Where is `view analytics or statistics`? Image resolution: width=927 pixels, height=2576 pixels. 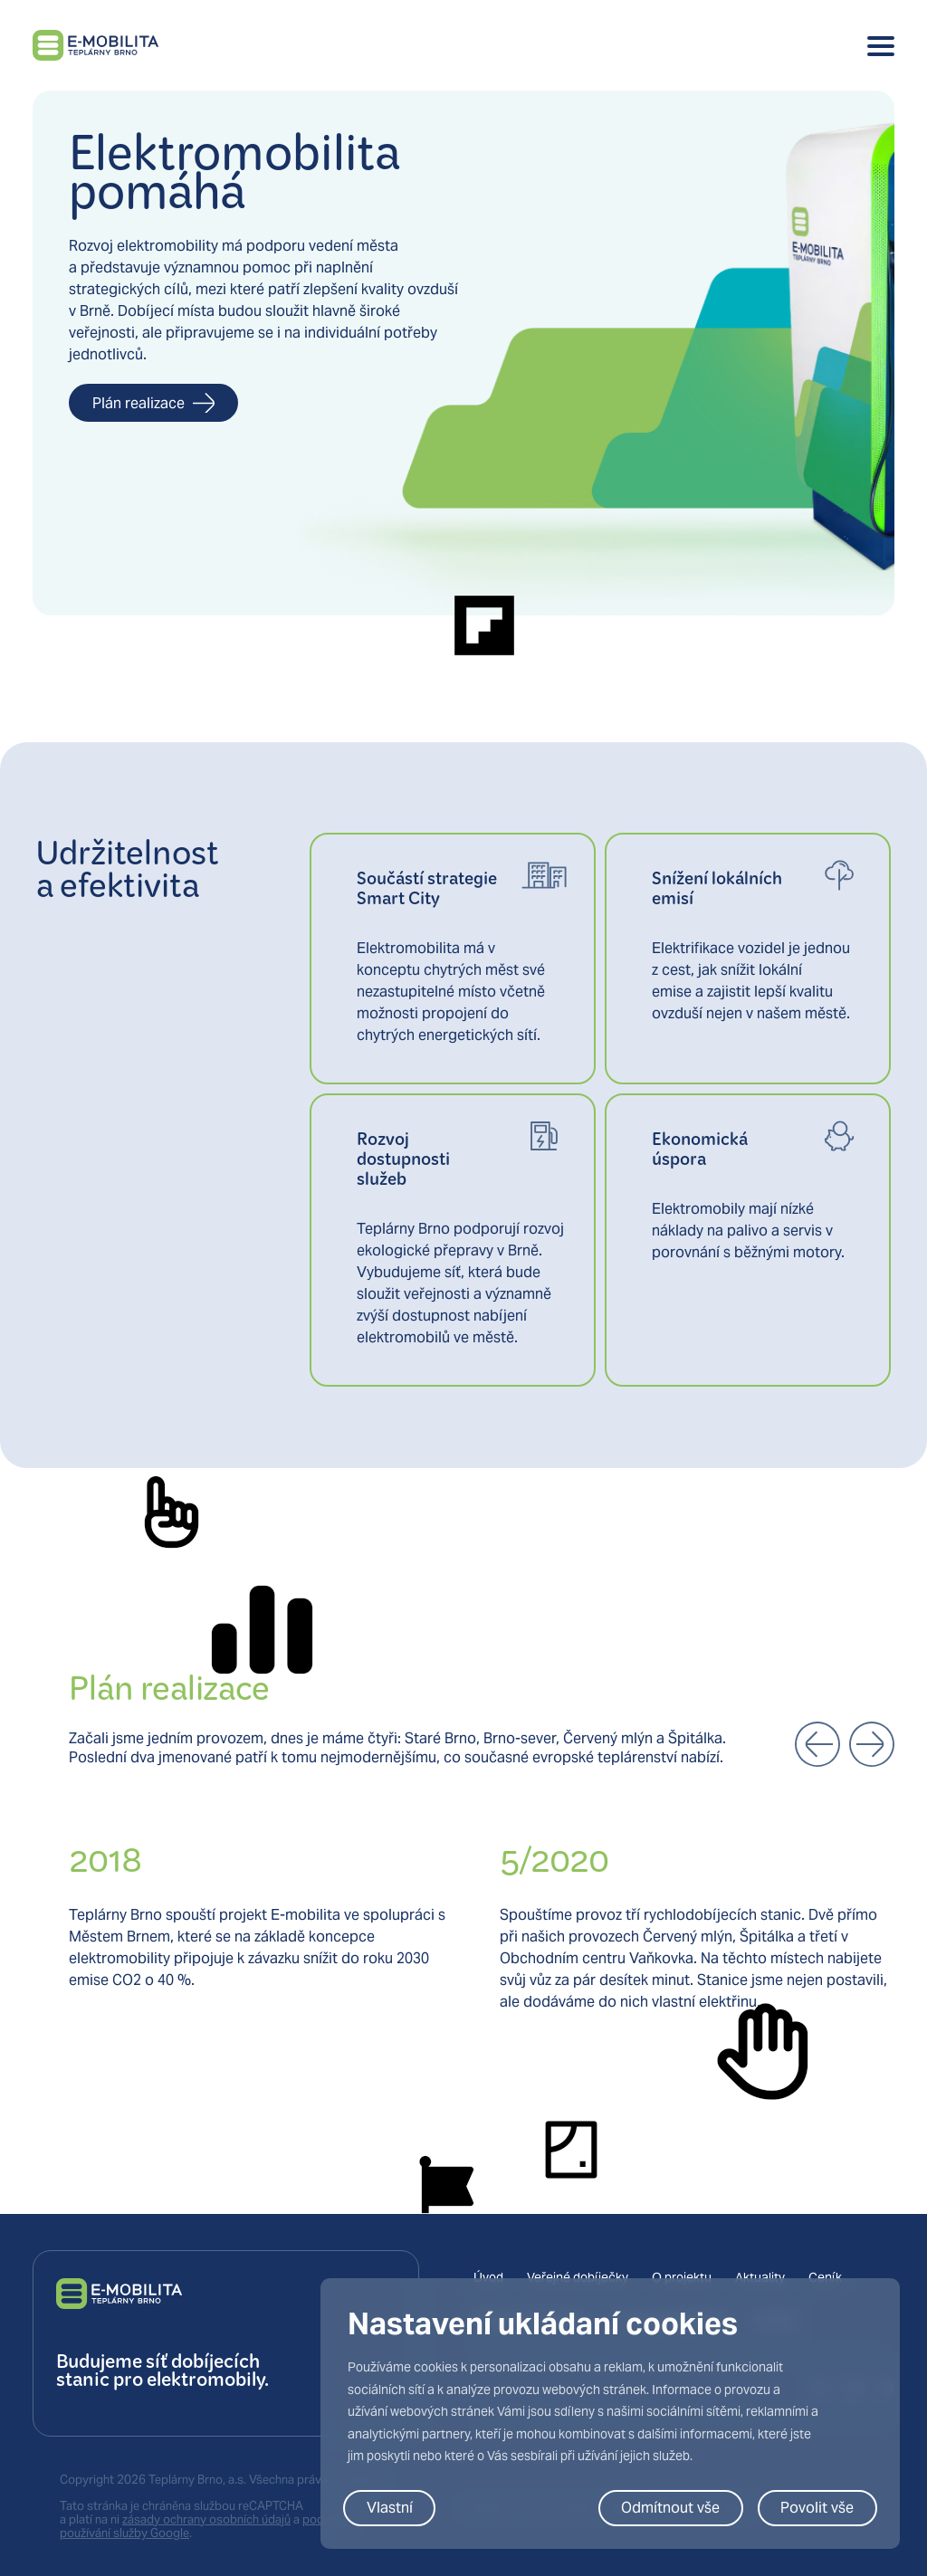
view analytics or statistics is located at coordinates (262, 1629).